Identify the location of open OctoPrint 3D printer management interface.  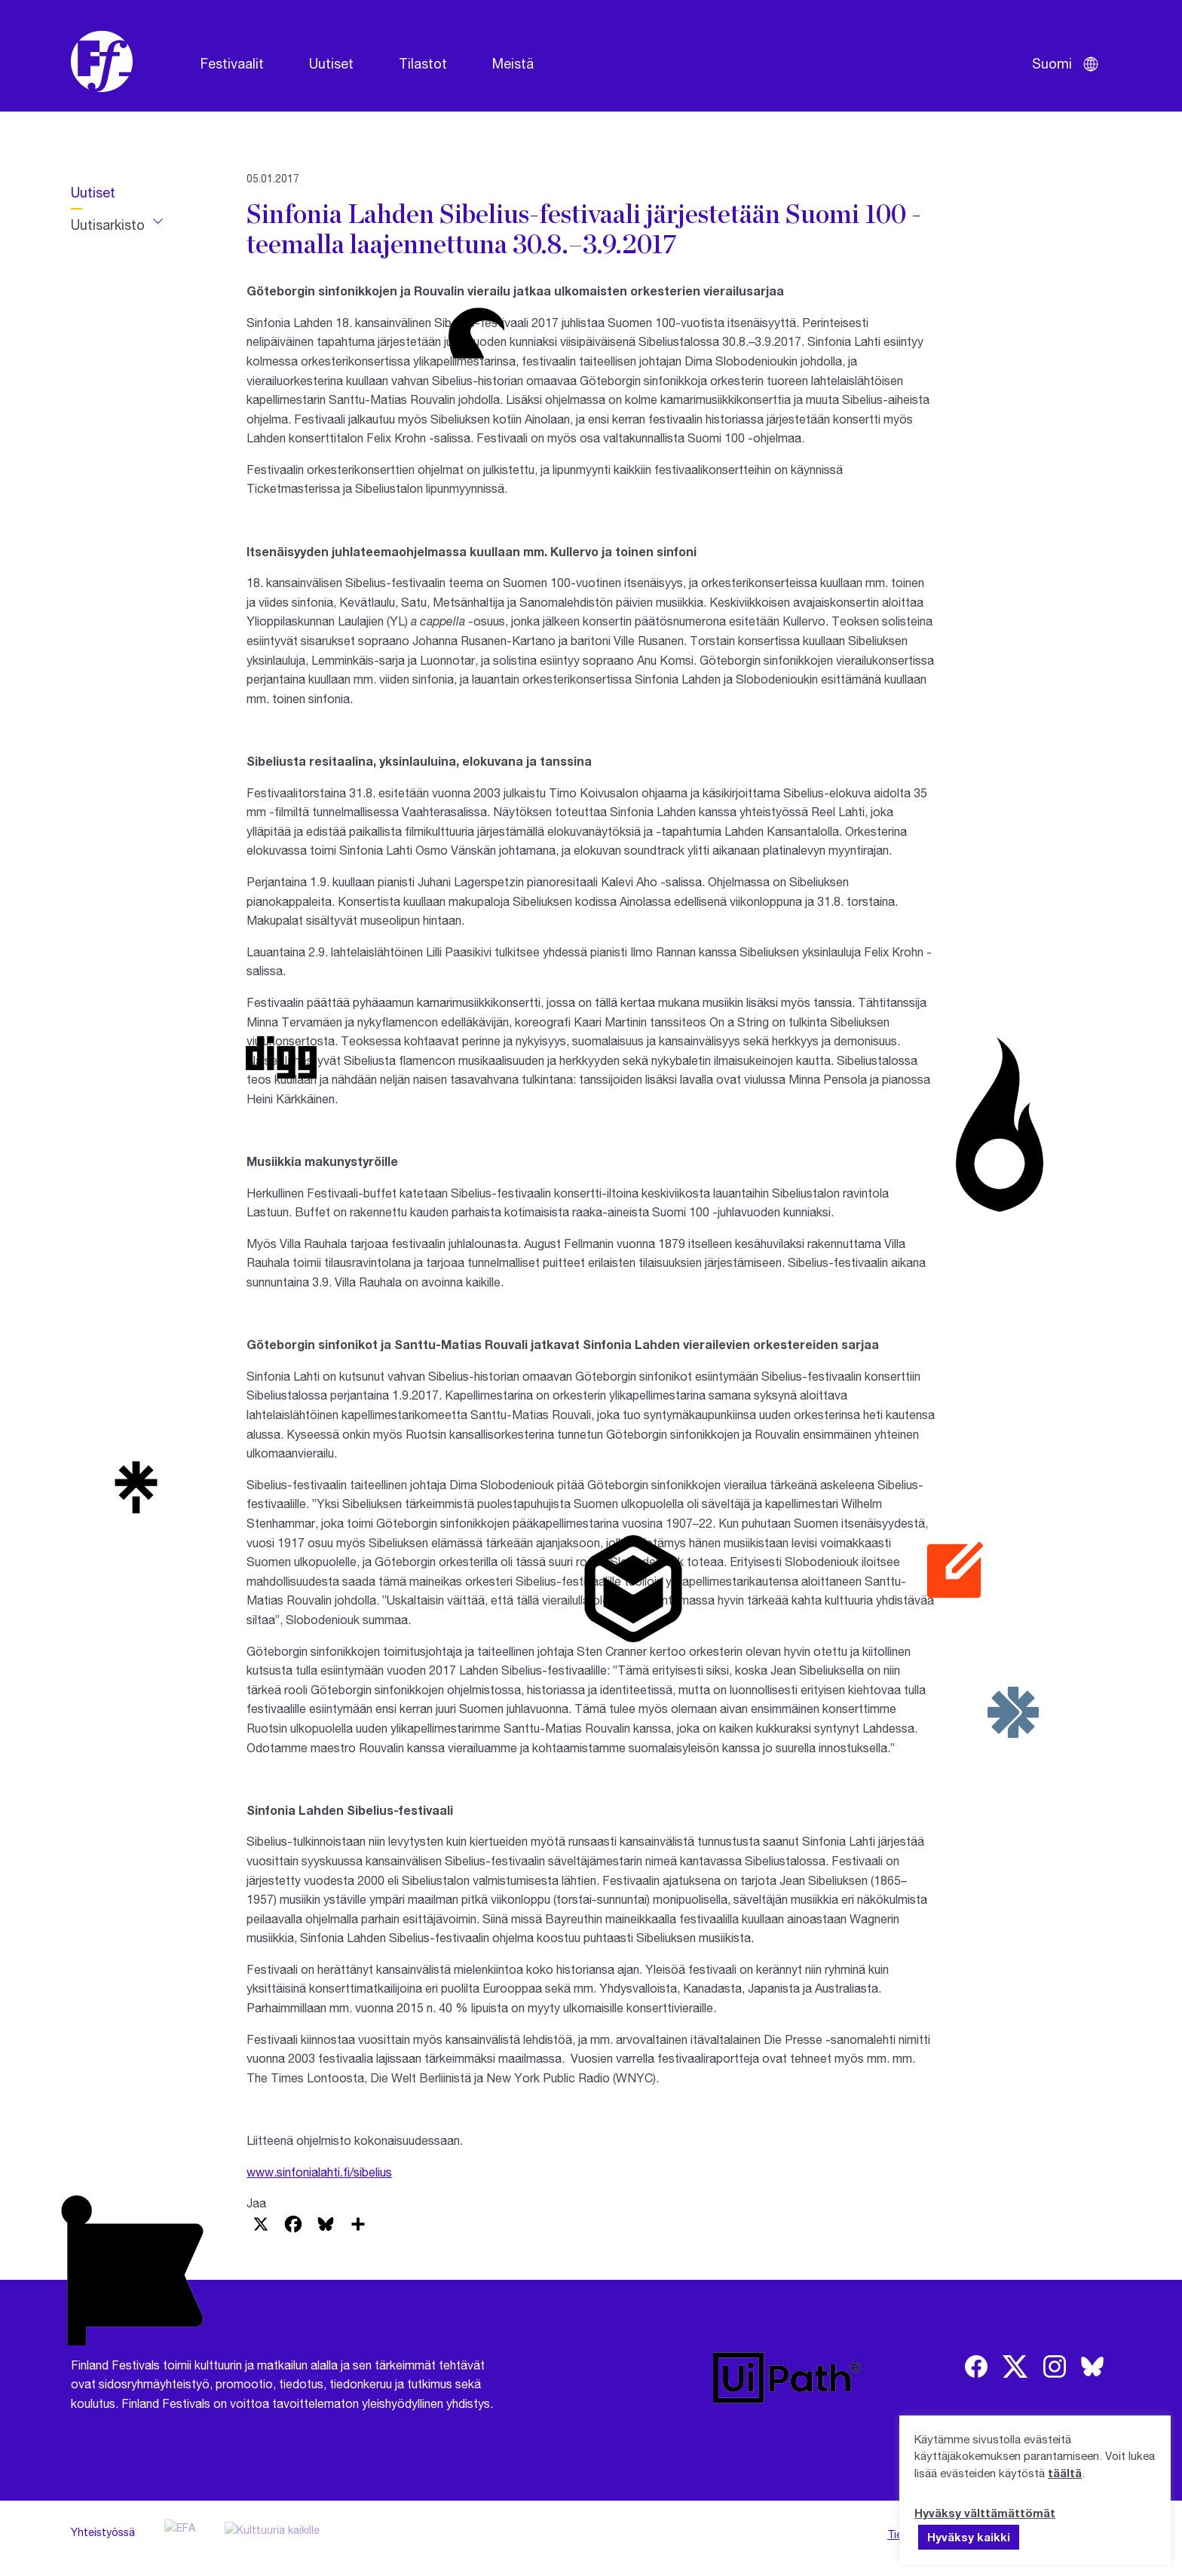
(476, 333).